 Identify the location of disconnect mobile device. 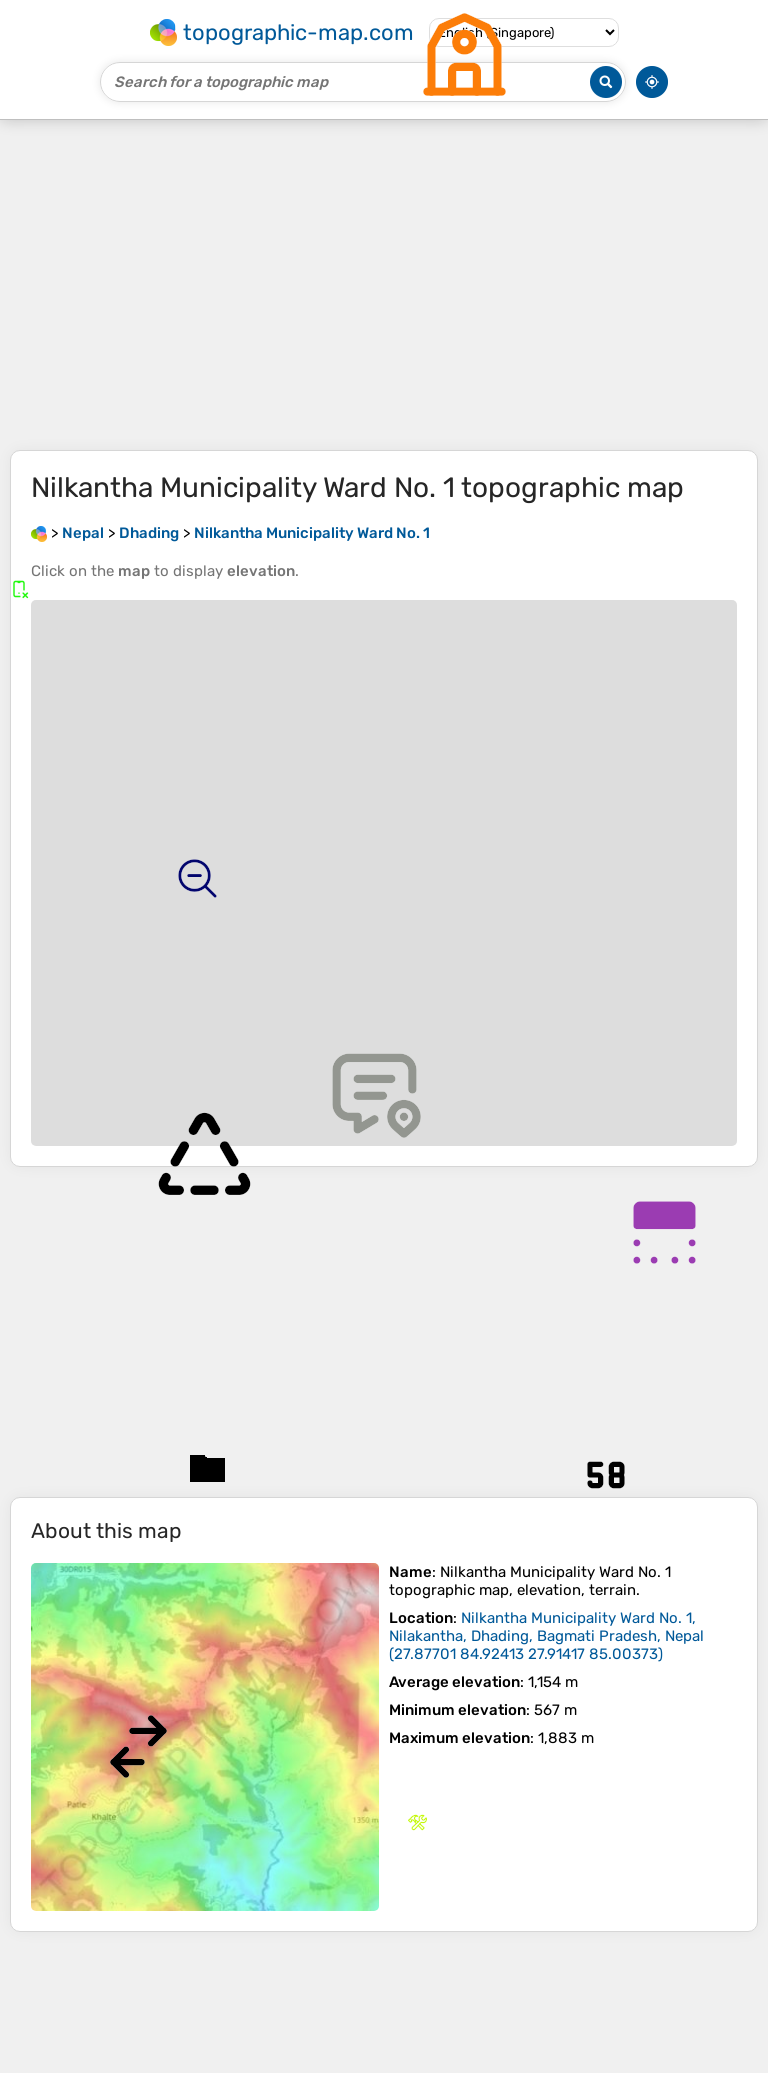
(19, 589).